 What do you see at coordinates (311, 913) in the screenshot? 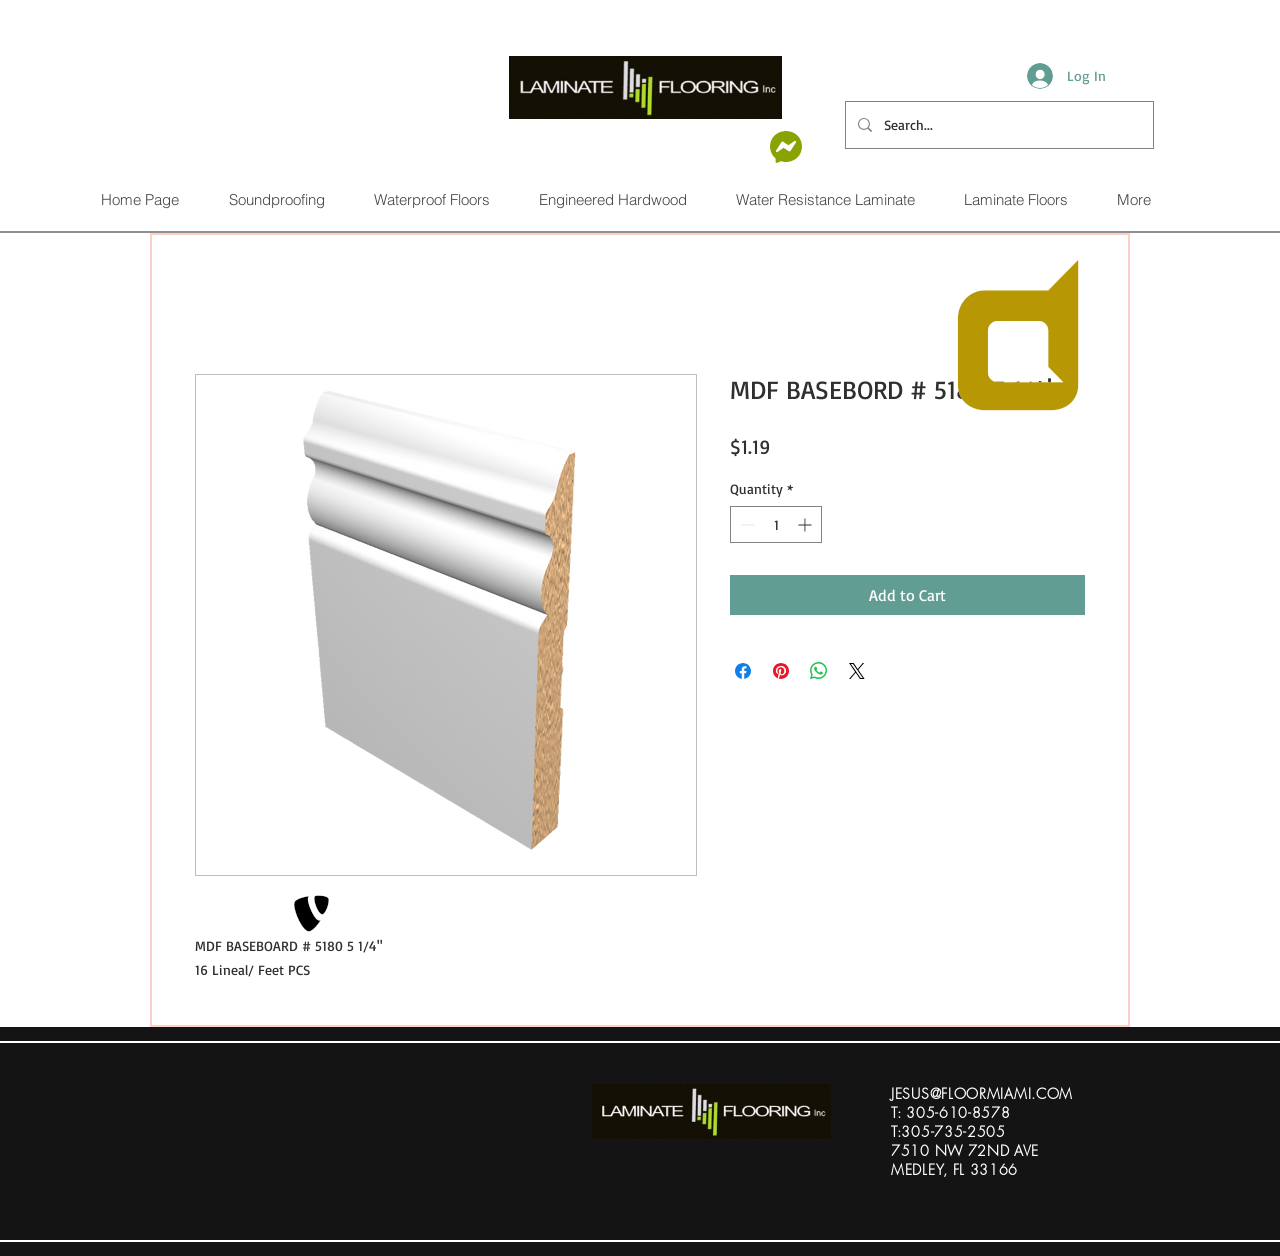
I see `typo3 content management system logo` at bounding box center [311, 913].